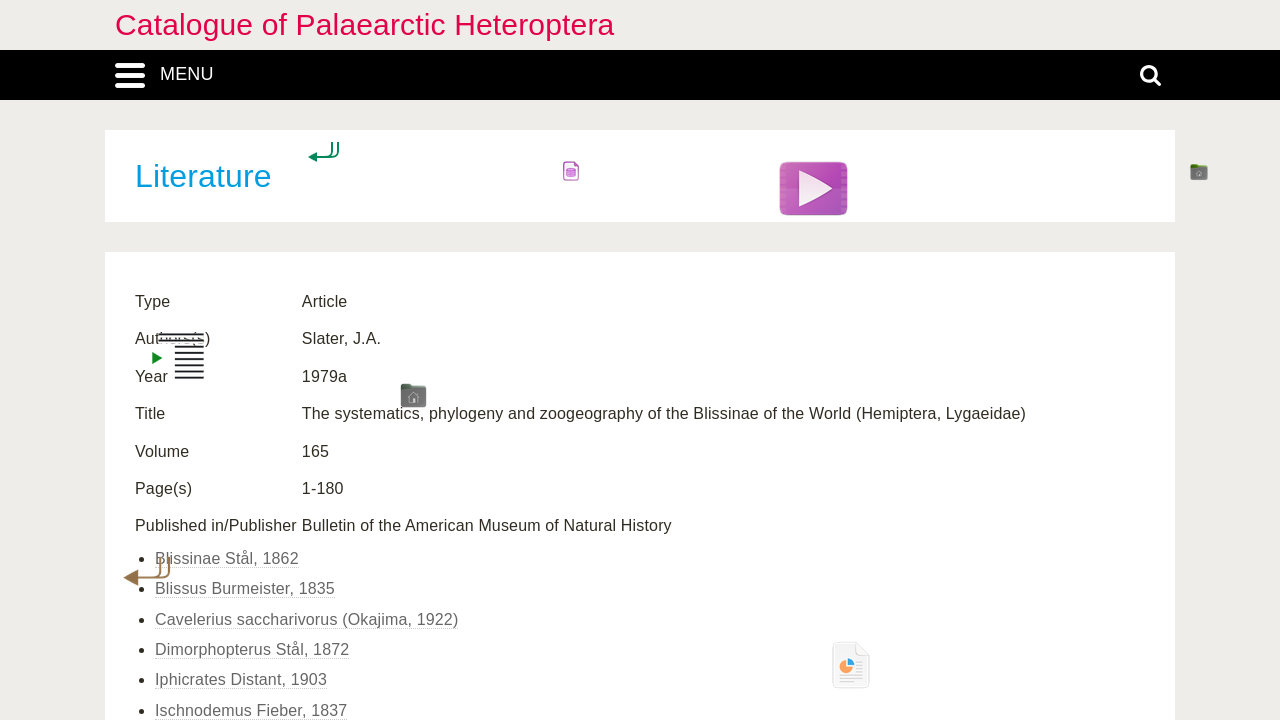  What do you see at coordinates (571, 171) in the screenshot?
I see `open a database template file` at bounding box center [571, 171].